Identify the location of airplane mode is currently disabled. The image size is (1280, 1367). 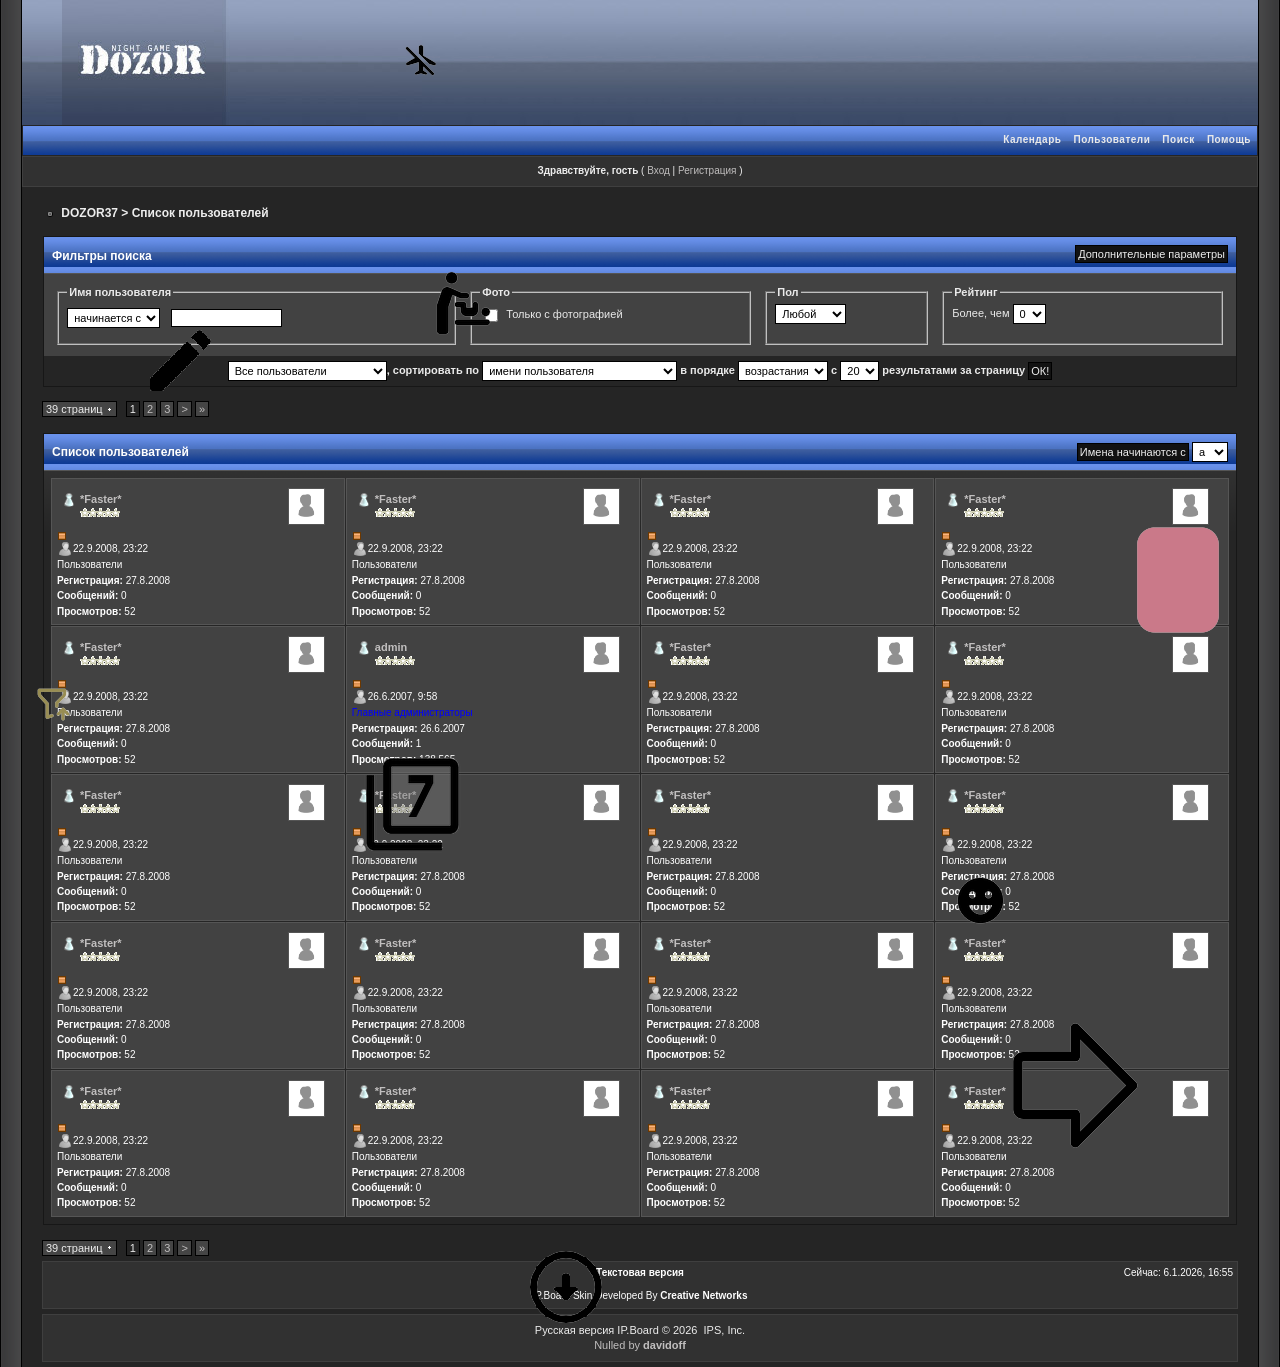
(421, 60).